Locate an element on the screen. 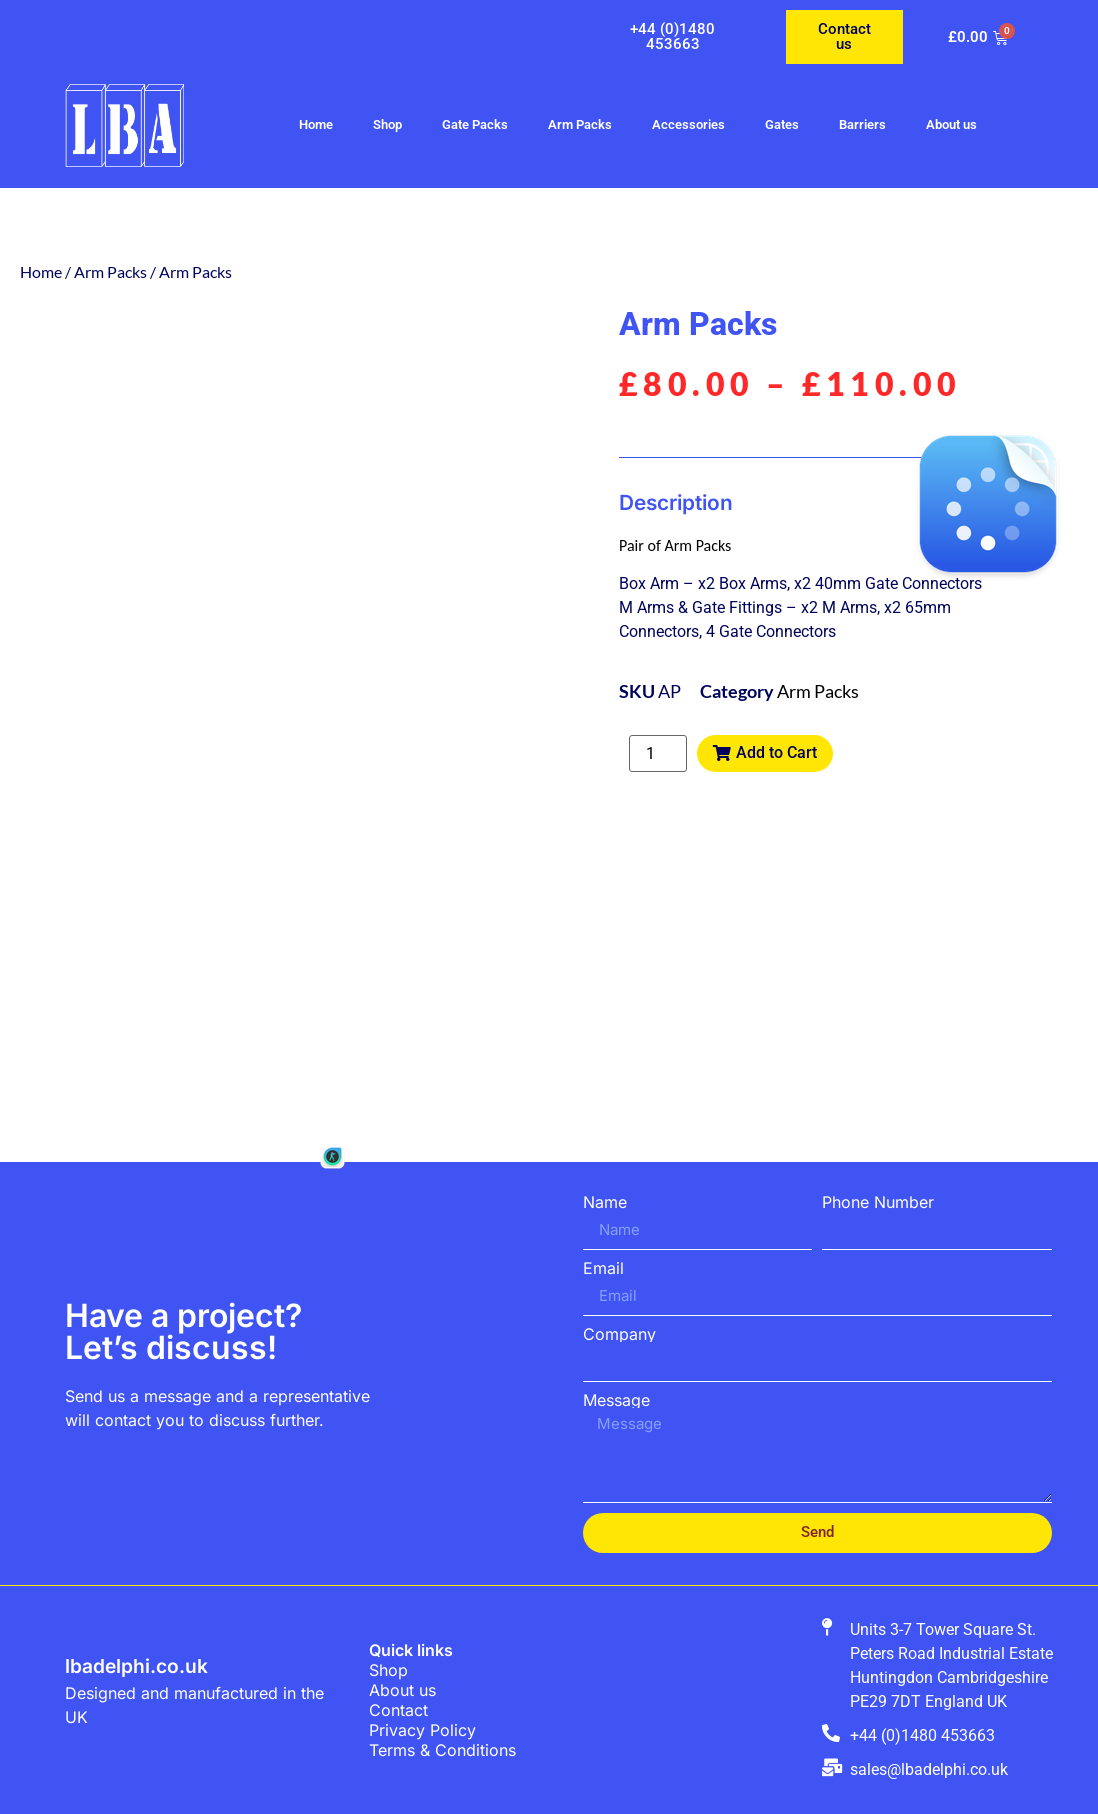 This screenshot has width=1098, height=1814. open system preferences or settings app is located at coordinates (988, 504).